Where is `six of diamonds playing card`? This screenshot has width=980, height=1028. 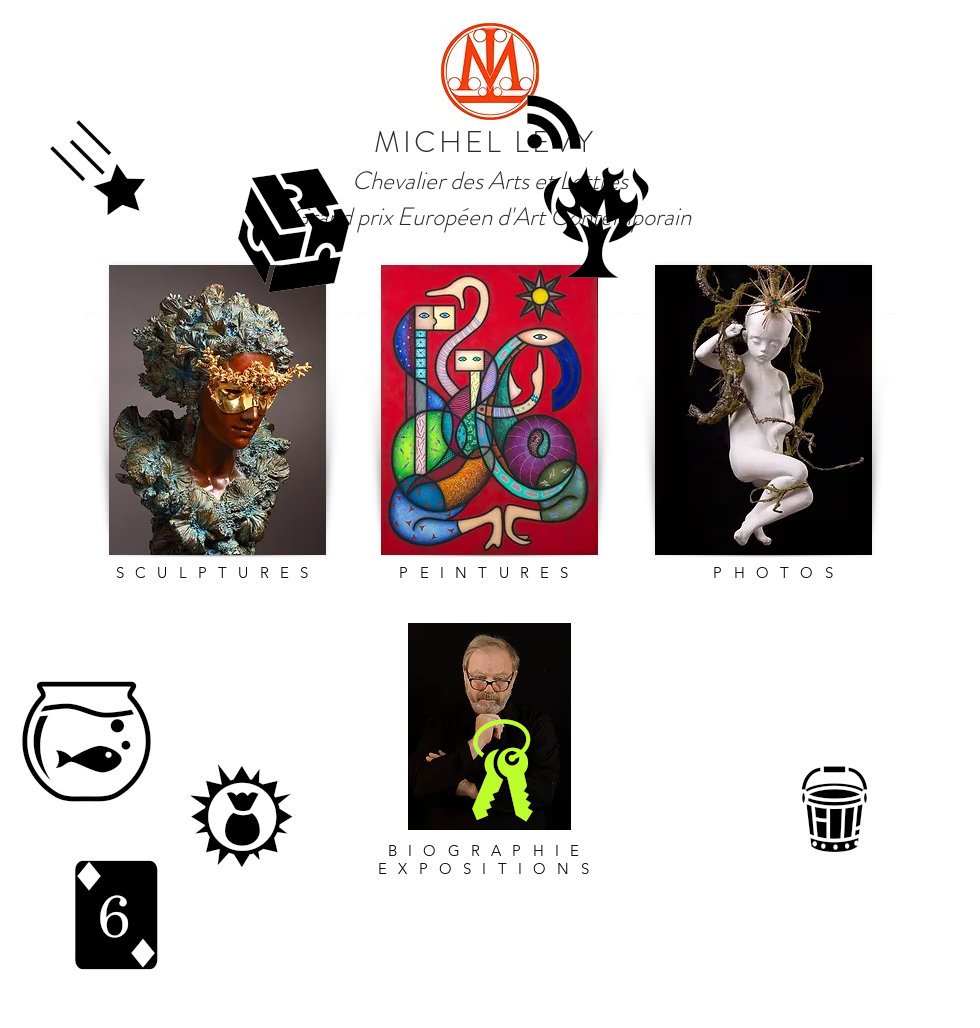 six of diamonds playing card is located at coordinates (116, 915).